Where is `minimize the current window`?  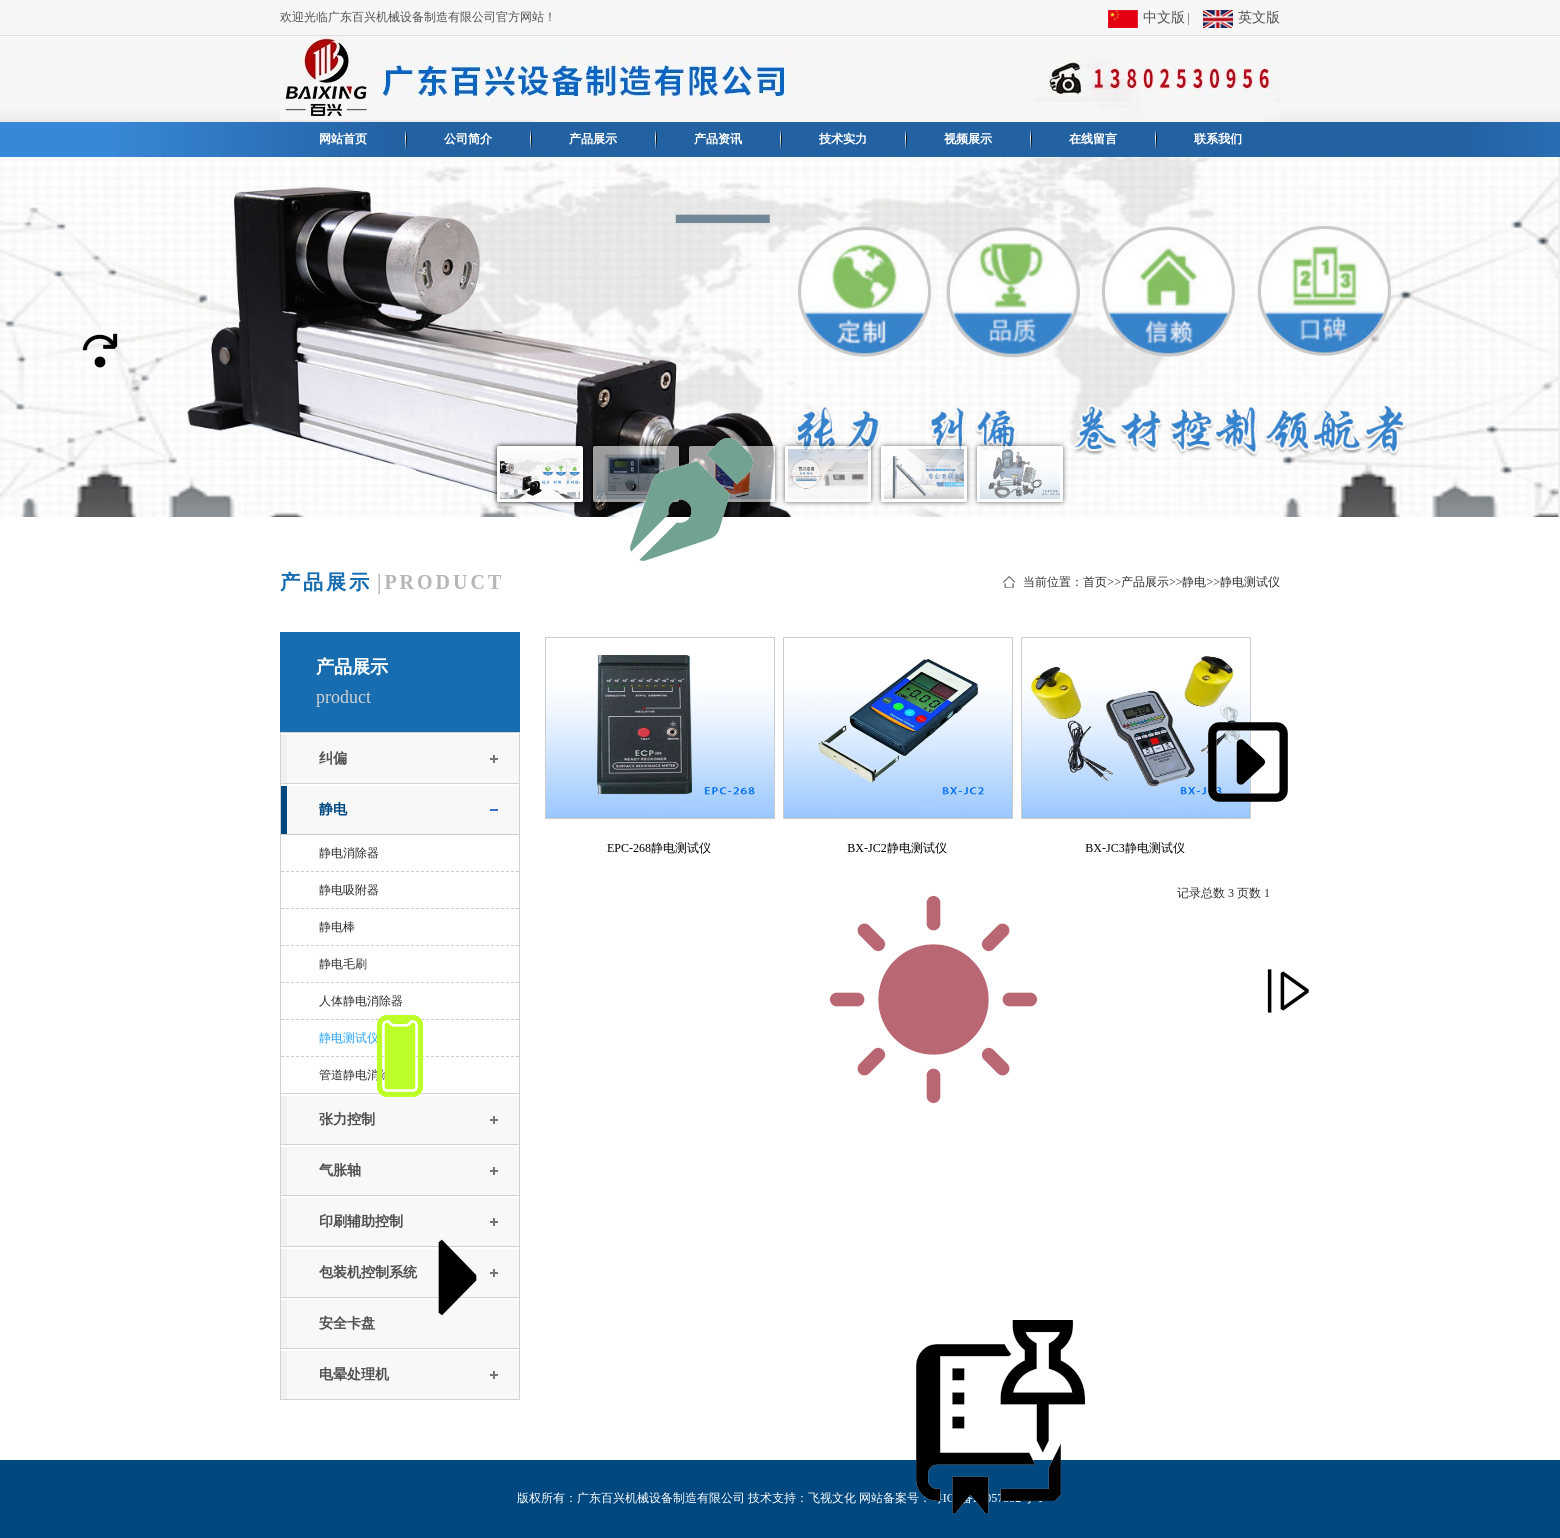 minimize the current window is located at coordinates (718, 214).